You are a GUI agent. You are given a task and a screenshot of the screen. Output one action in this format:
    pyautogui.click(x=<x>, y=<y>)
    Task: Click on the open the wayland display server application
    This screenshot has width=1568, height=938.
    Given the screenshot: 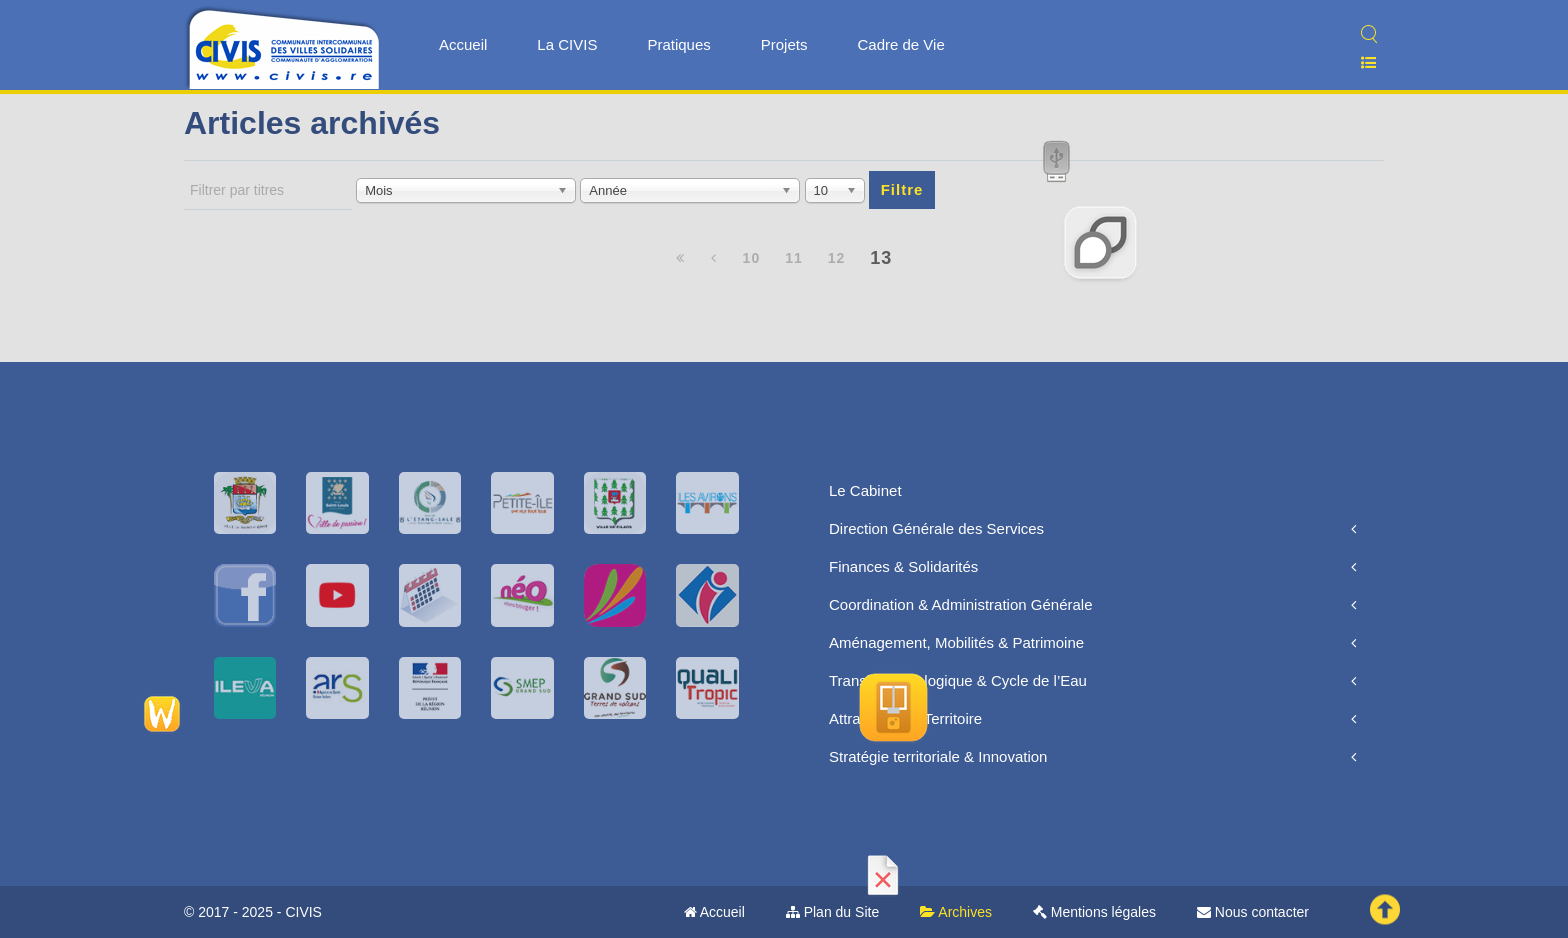 What is the action you would take?
    pyautogui.click(x=162, y=714)
    